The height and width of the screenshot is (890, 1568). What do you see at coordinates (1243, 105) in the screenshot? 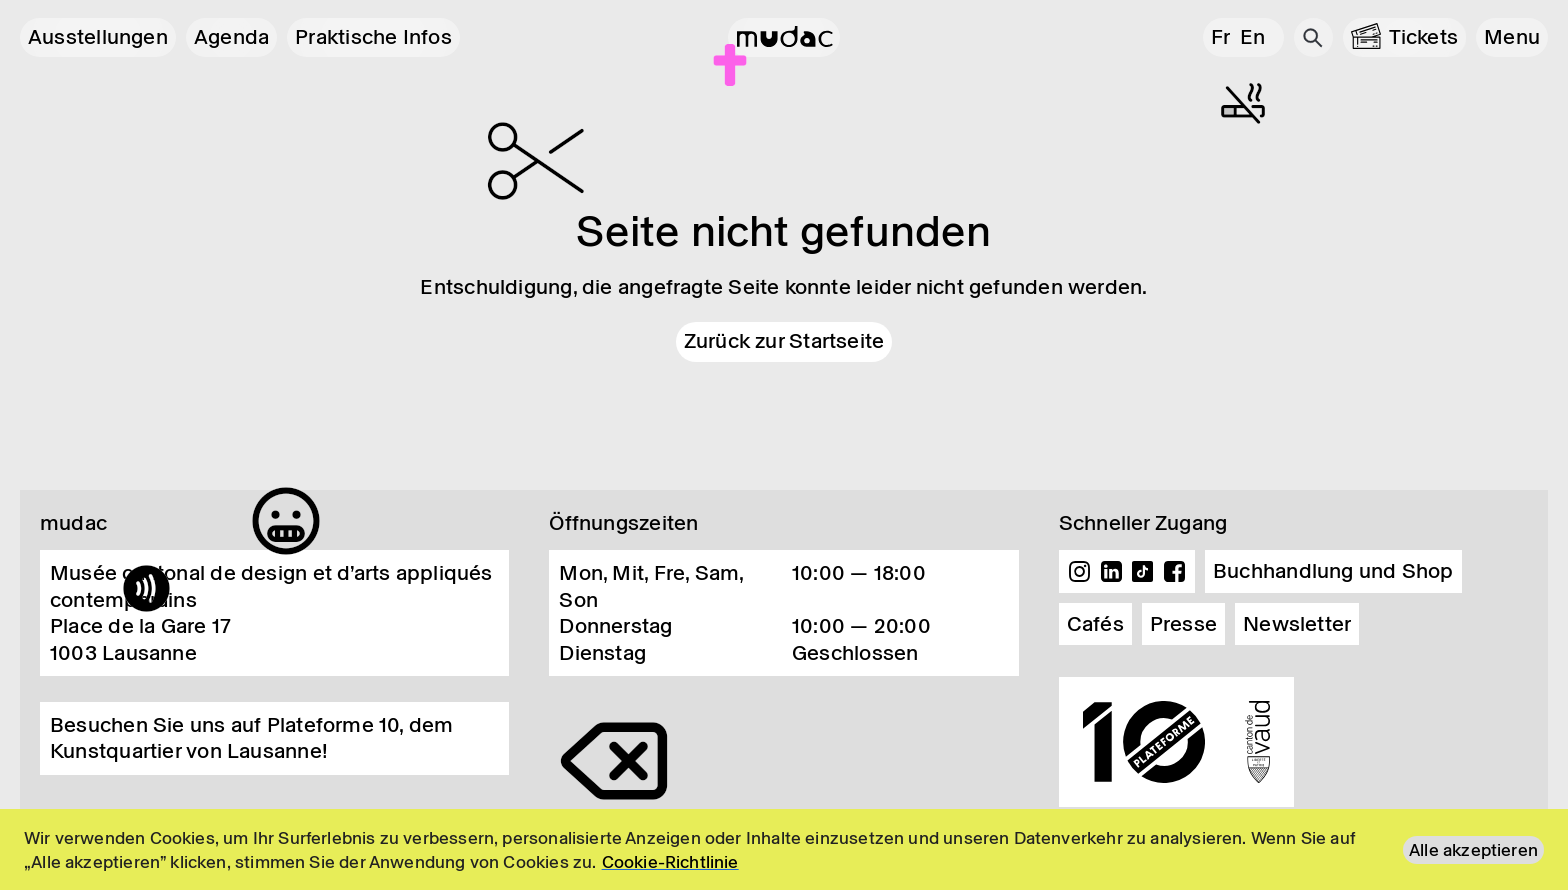
I see `indicates a no smoking area` at bounding box center [1243, 105].